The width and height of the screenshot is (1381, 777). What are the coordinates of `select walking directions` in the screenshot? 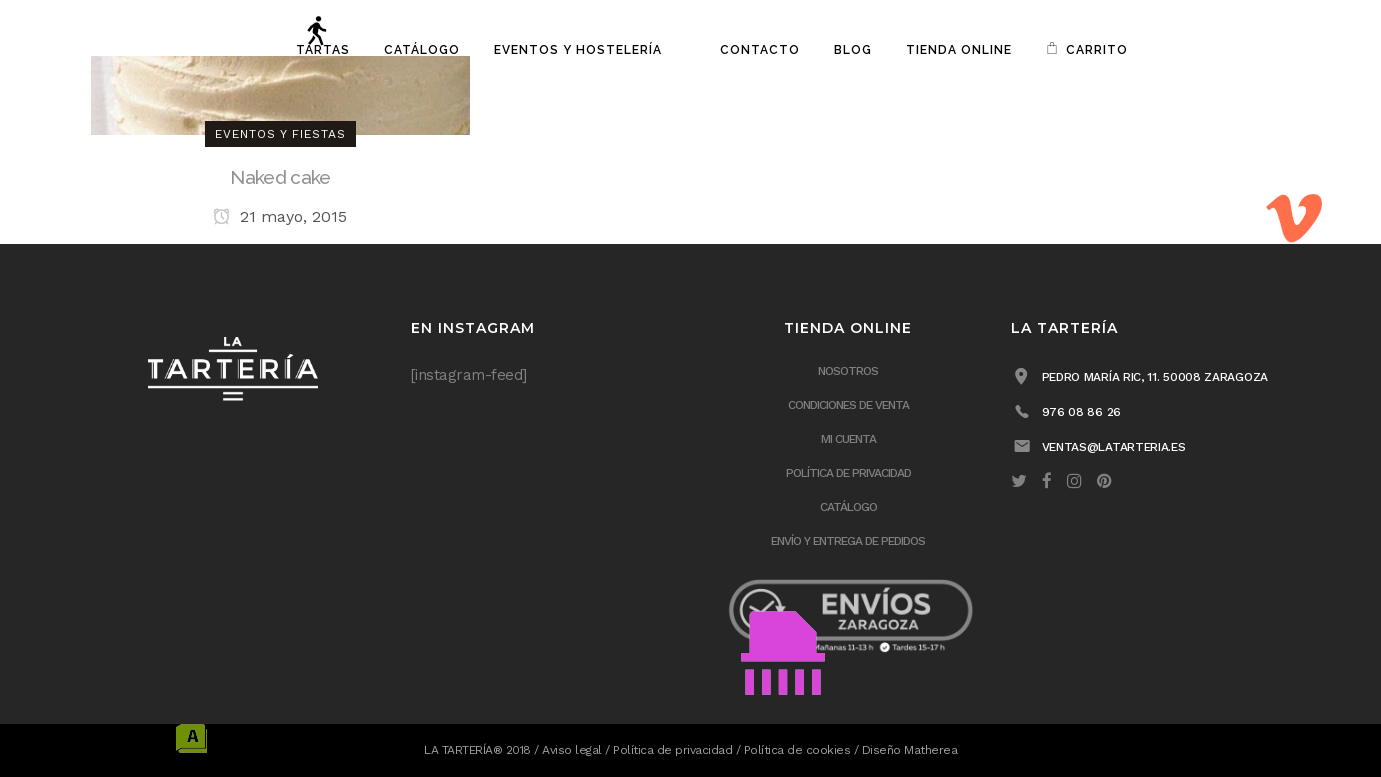 It's located at (316, 30).